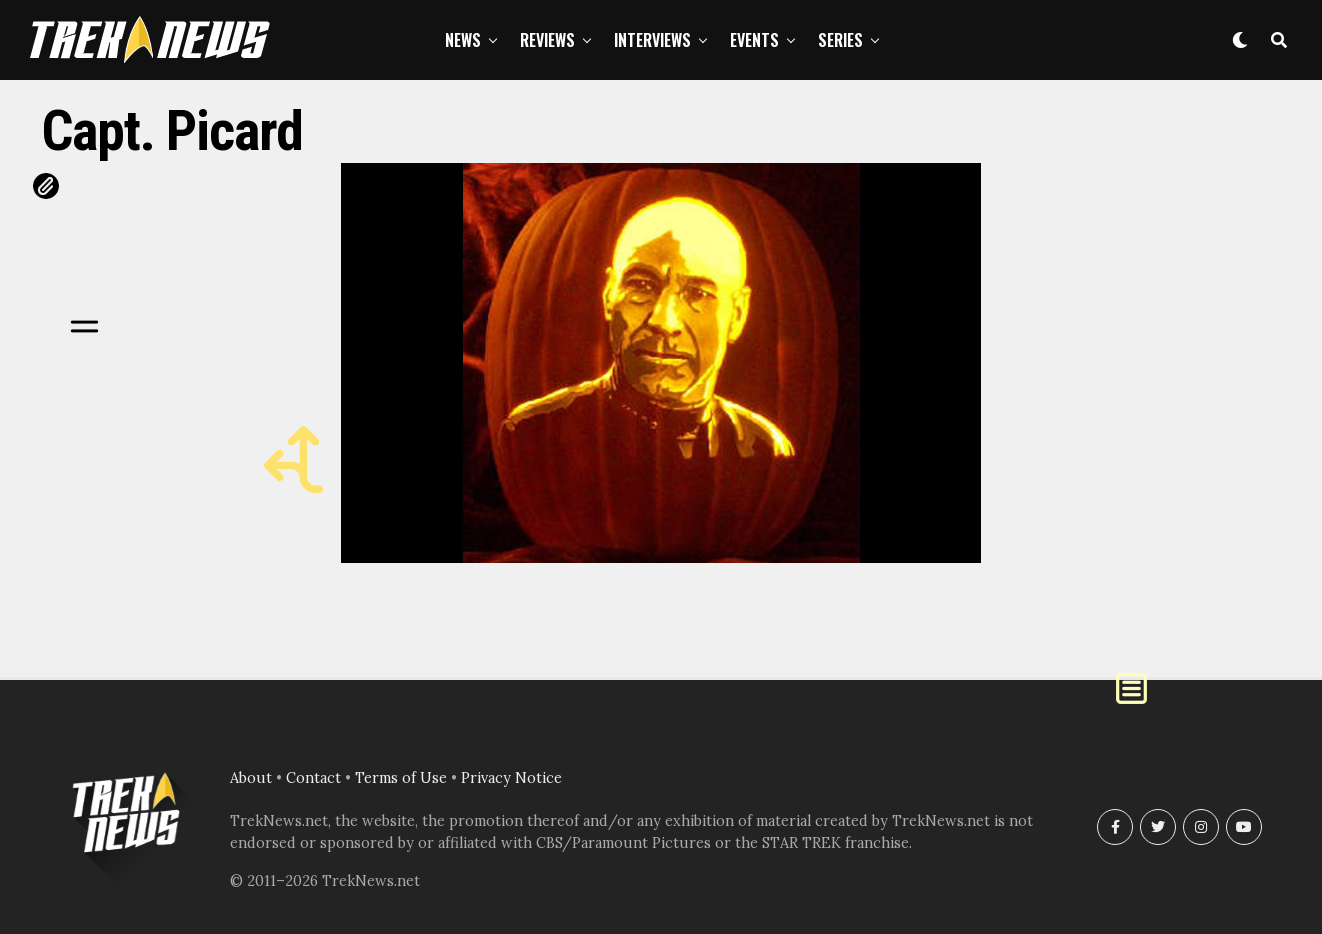 The image size is (1322, 934). Describe the element at coordinates (84, 326) in the screenshot. I see `equals or comparison function` at that location.